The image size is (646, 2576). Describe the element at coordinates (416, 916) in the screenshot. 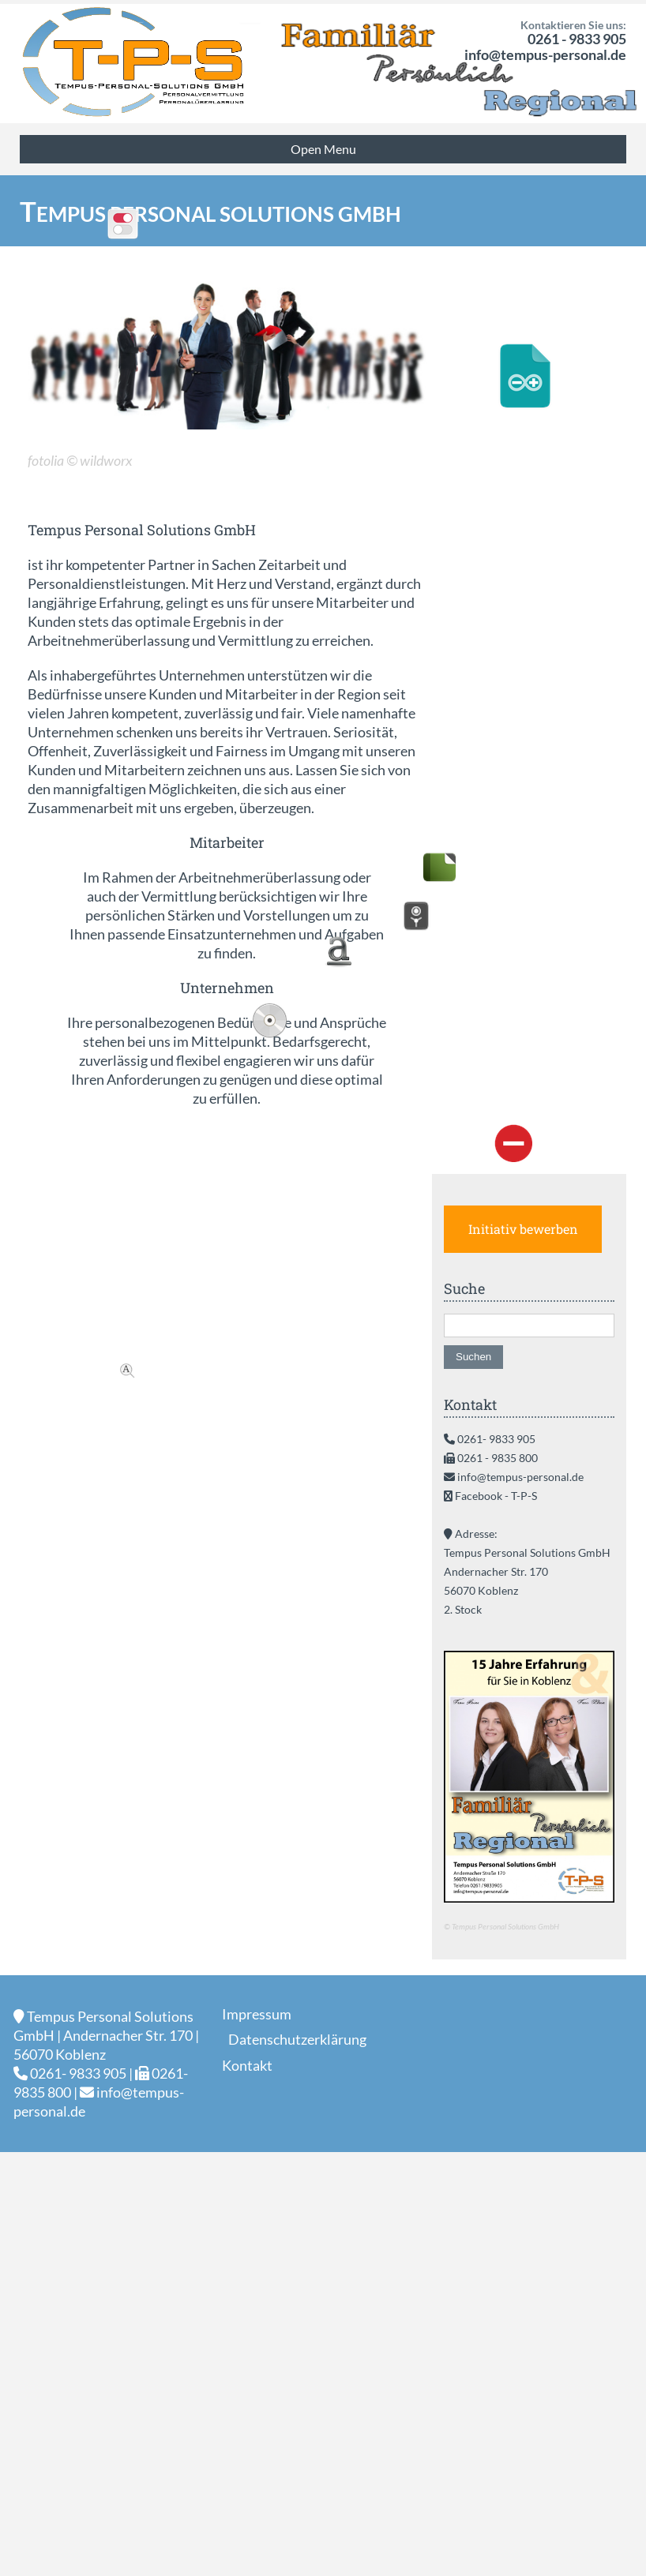

I see `open the backups application` at that location.